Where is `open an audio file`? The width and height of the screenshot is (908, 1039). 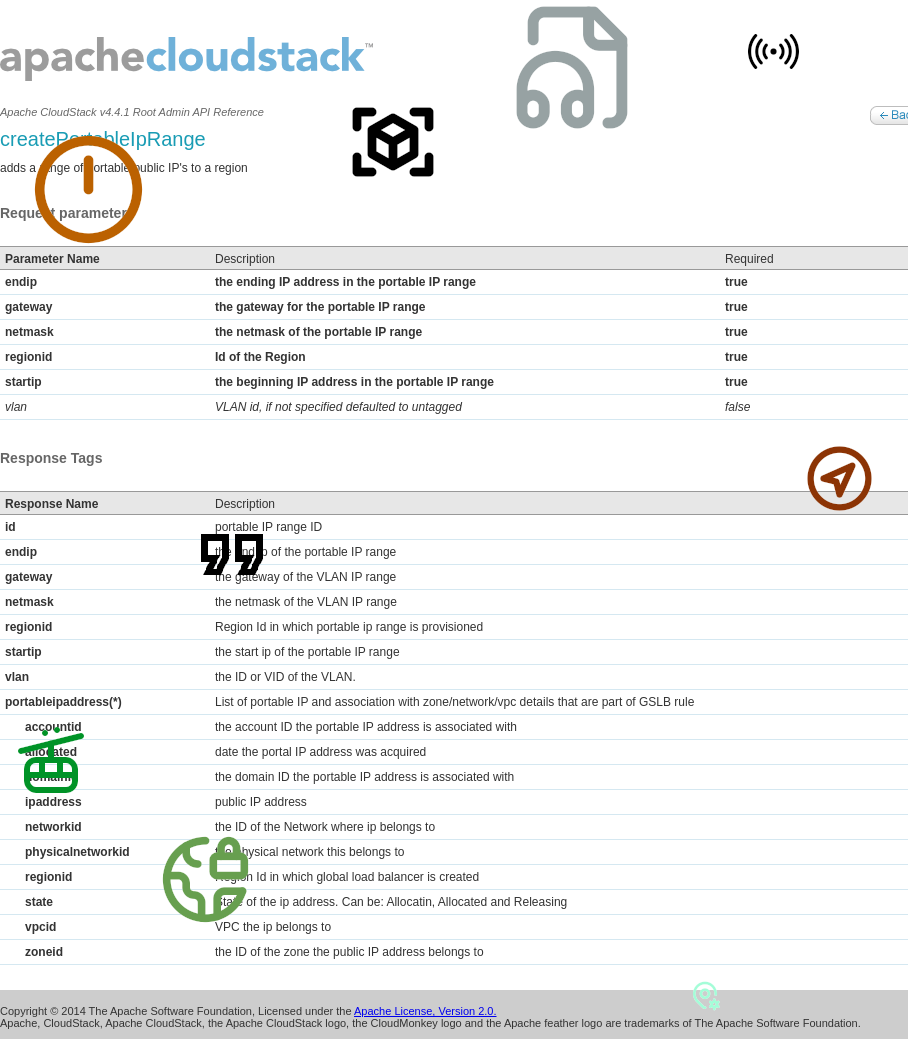 open an audio file is located at coordinates (577, 67).